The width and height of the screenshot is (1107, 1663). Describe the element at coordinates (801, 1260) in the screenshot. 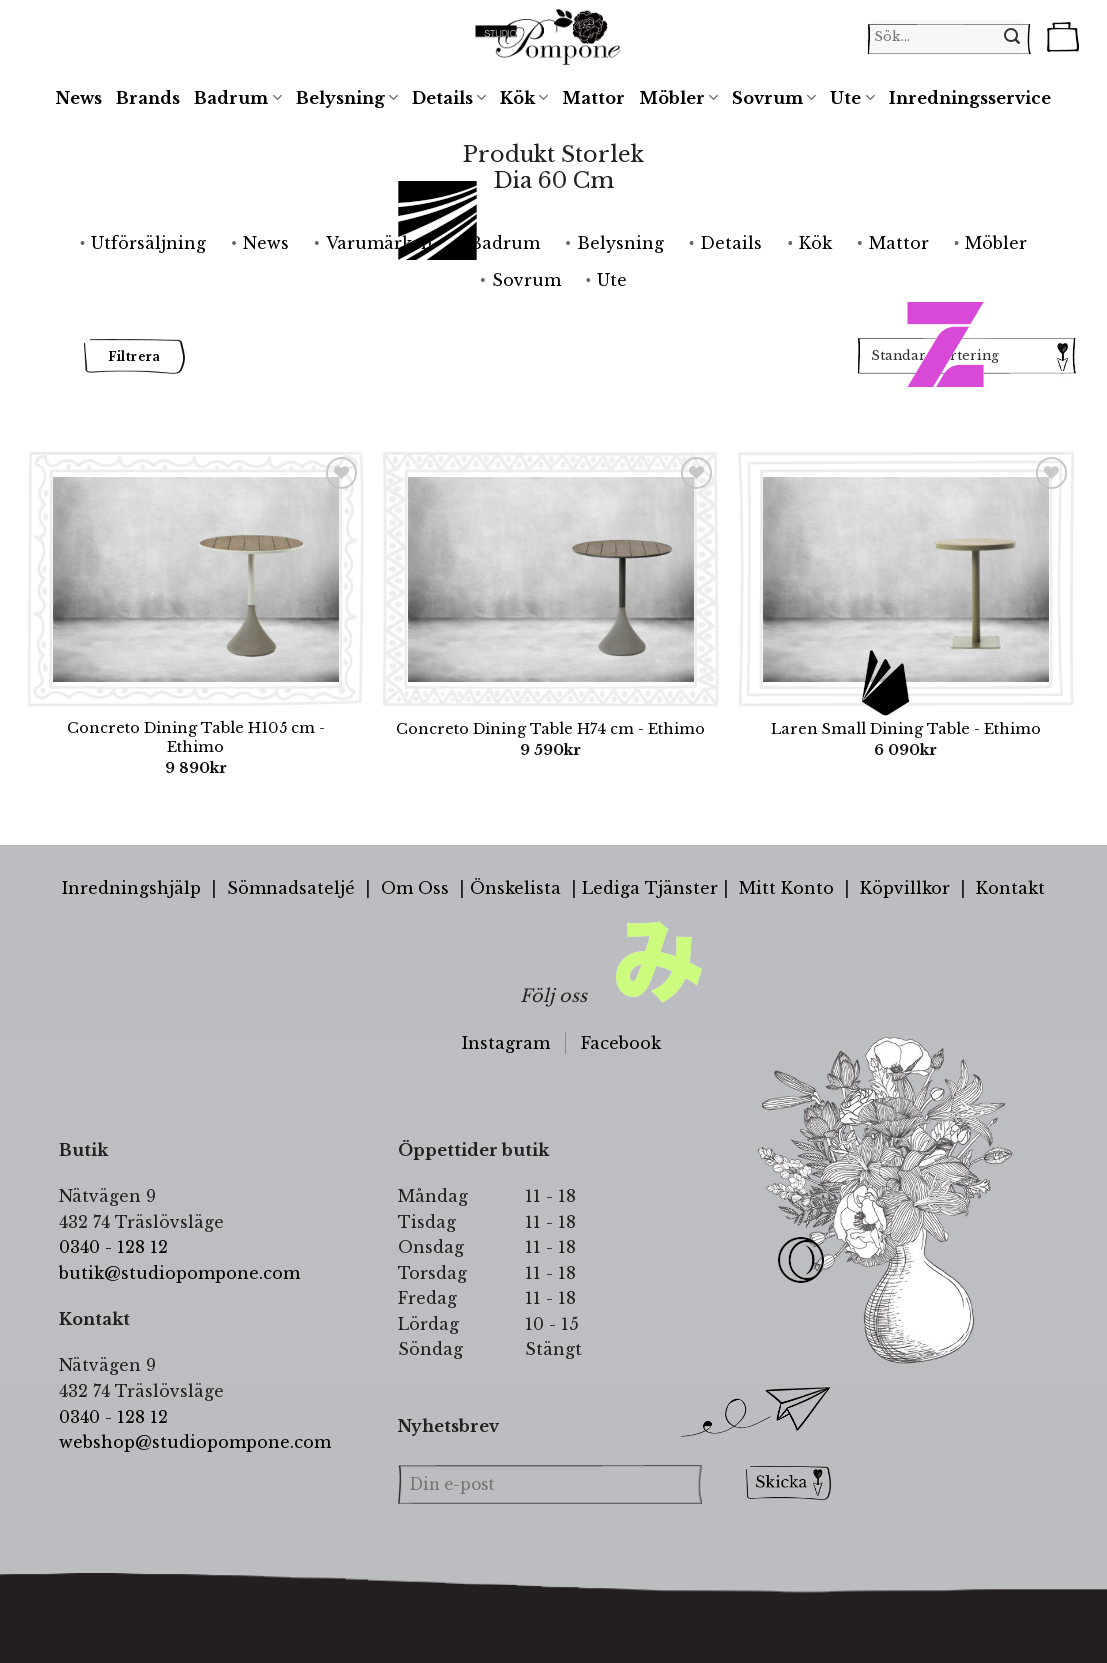

I see `open Opera GX browser` at that location.